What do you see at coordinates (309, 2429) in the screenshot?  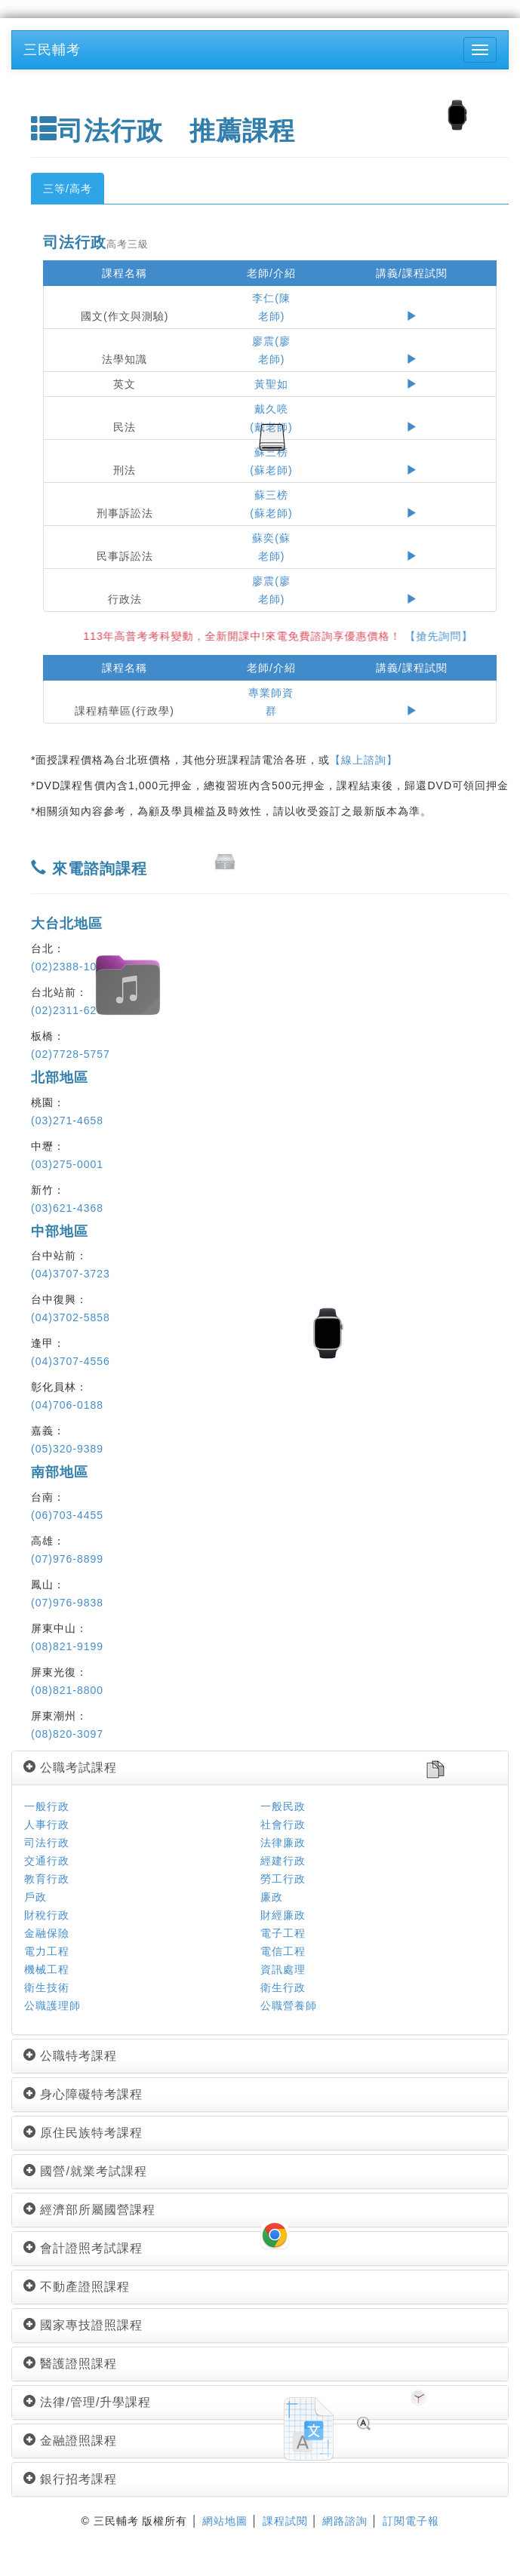 I see `a gettext translation template file (.pot)` at bounding box center [309, 2429].